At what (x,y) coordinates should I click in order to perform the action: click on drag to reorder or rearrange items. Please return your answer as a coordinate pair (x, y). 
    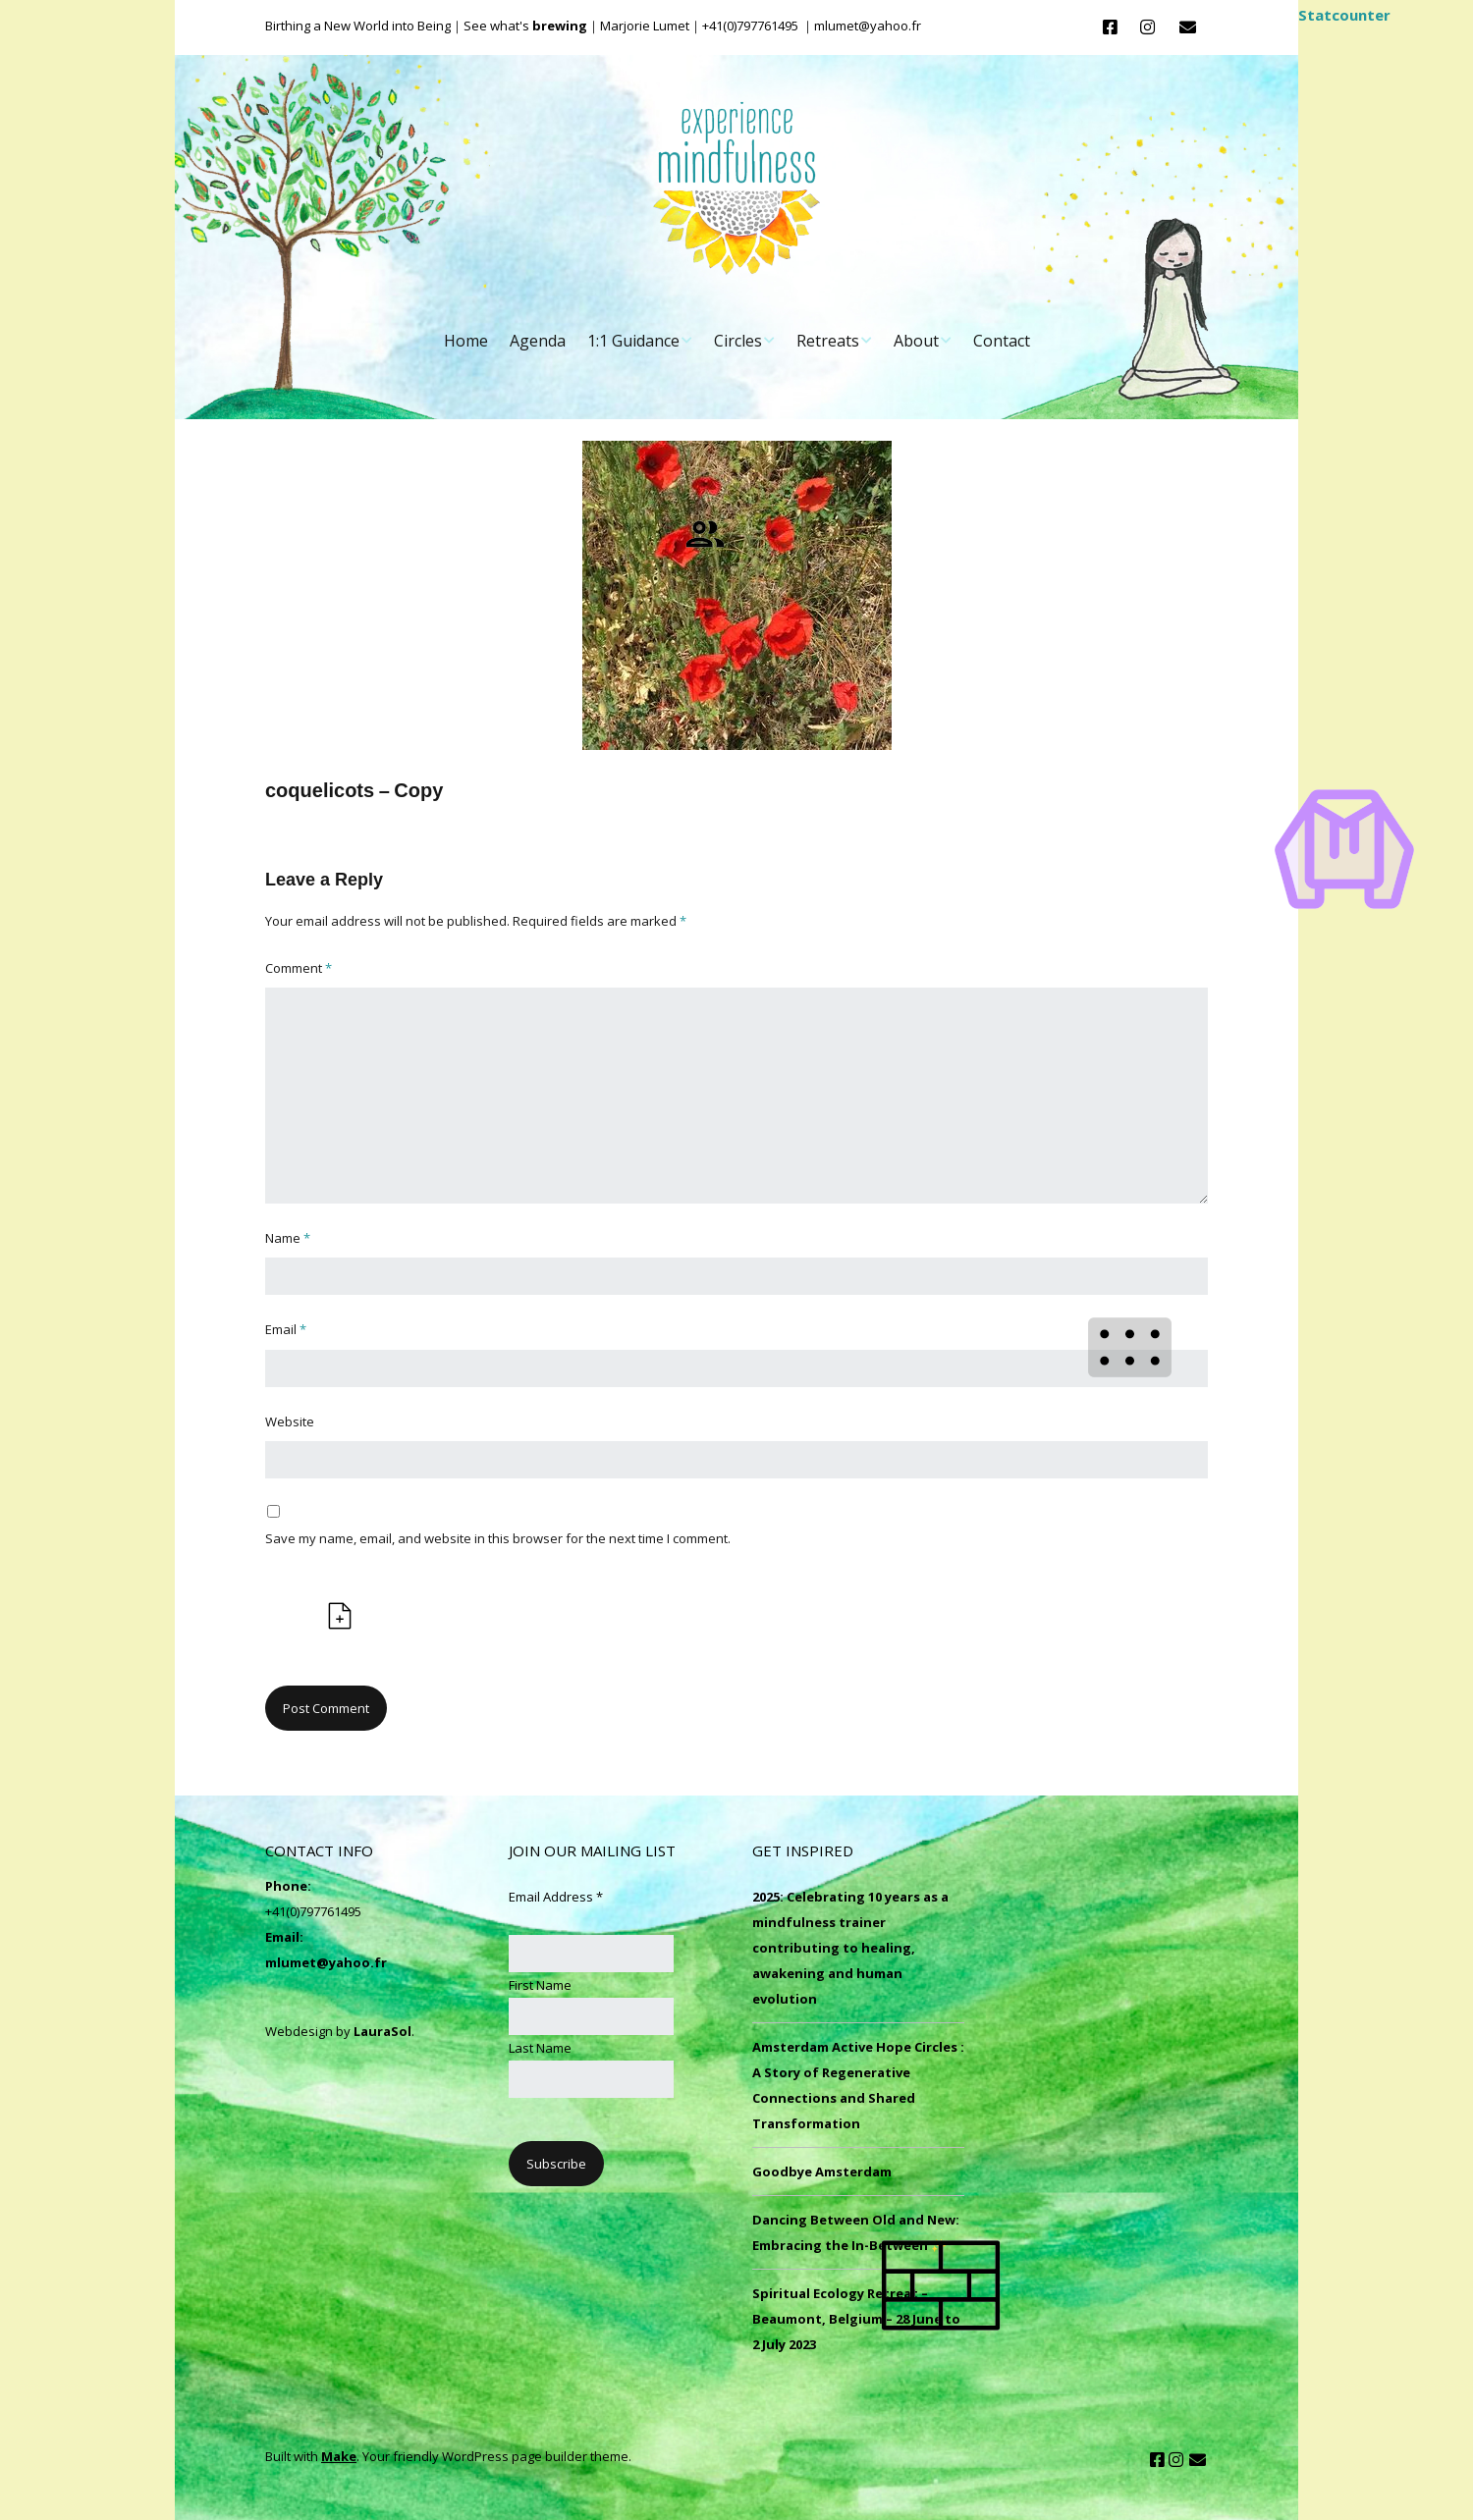
    Looking at the image, I should click on (1129, 1347).